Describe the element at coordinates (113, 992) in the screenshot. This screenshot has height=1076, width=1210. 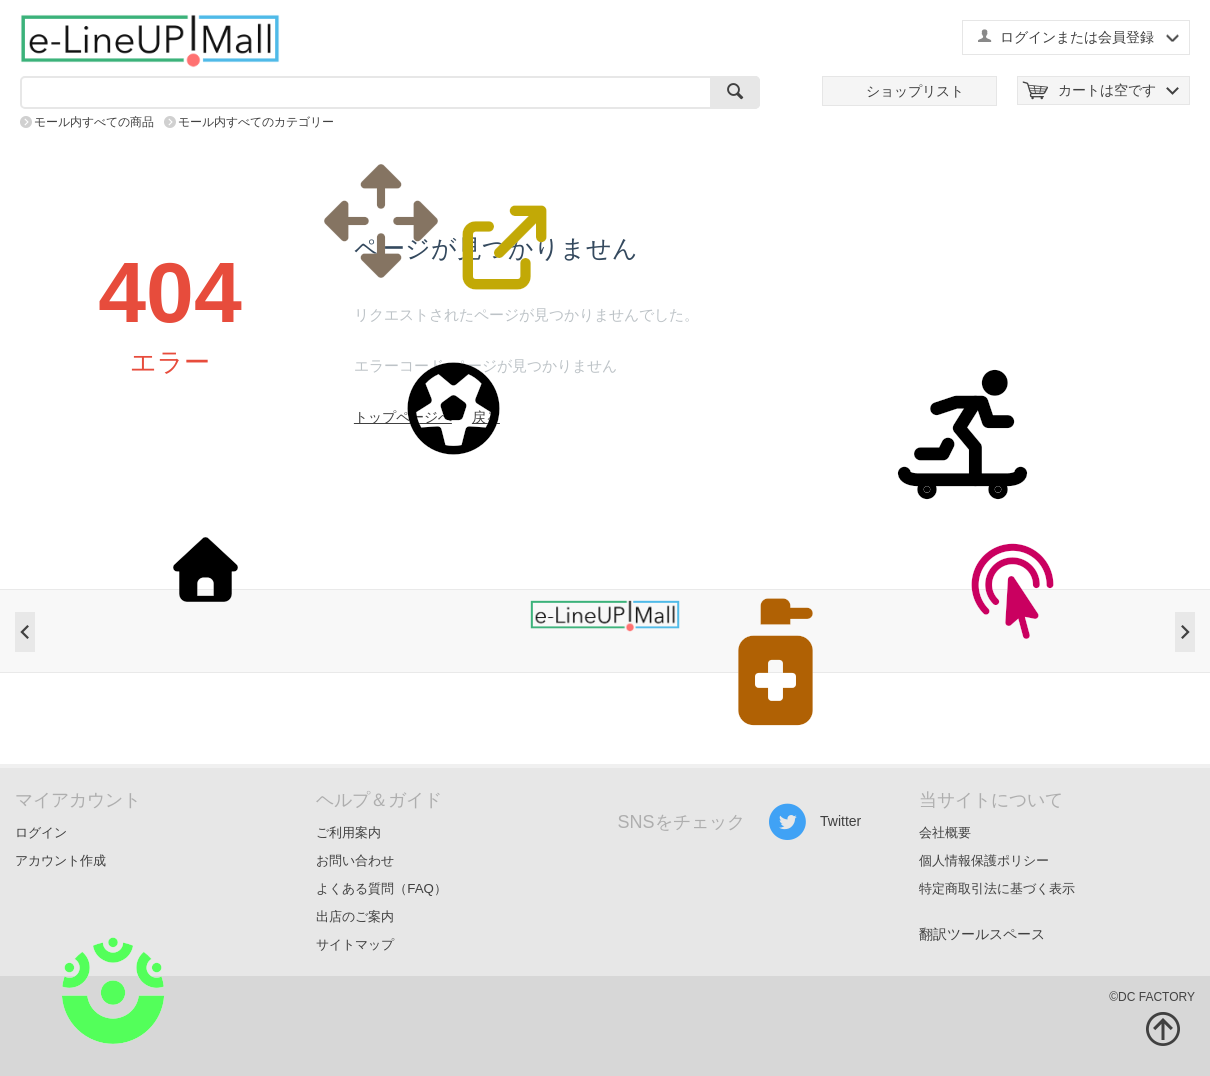
I see `open screenpal screen recording app` at that location.